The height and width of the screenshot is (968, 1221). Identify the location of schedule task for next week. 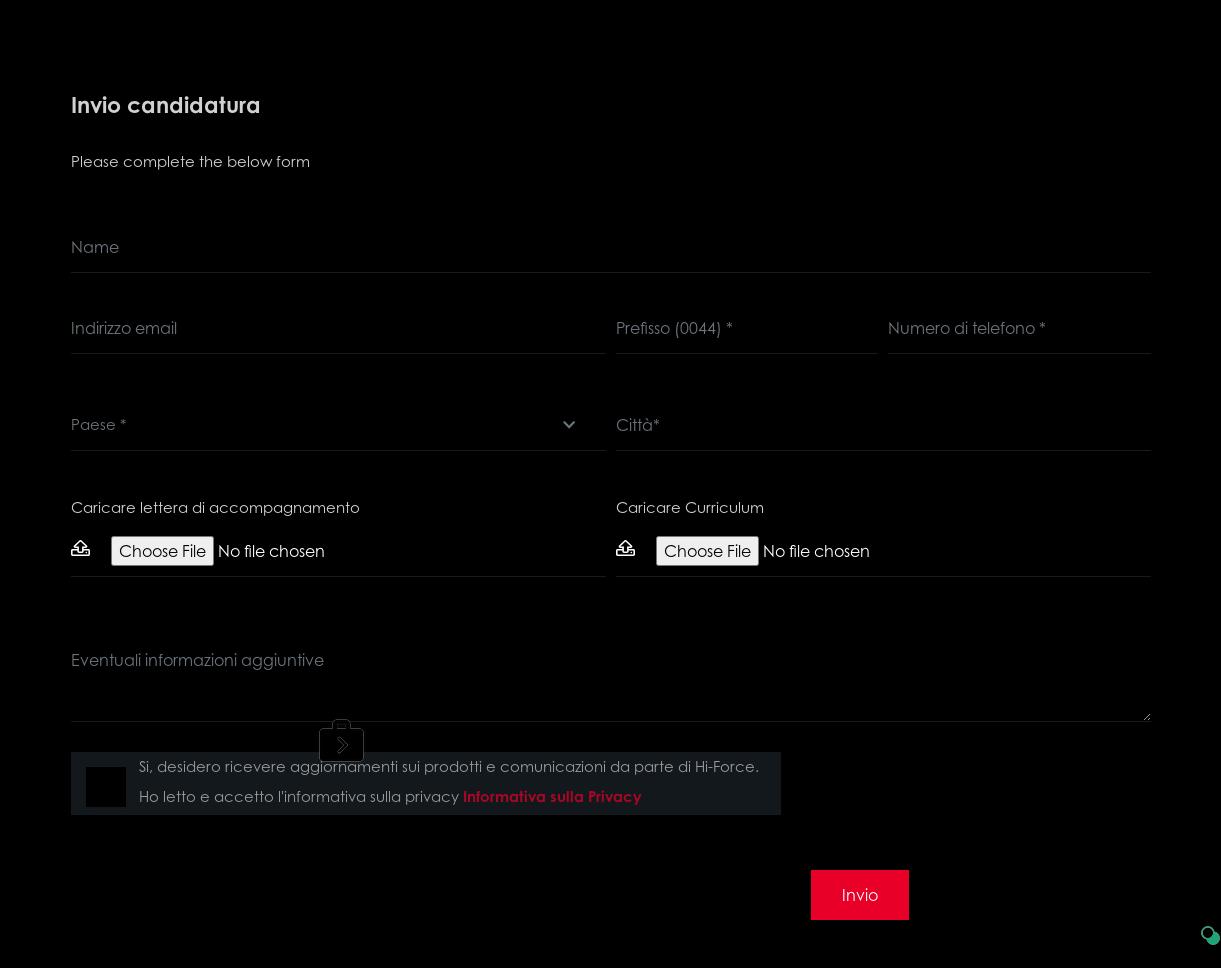
(341, 739).